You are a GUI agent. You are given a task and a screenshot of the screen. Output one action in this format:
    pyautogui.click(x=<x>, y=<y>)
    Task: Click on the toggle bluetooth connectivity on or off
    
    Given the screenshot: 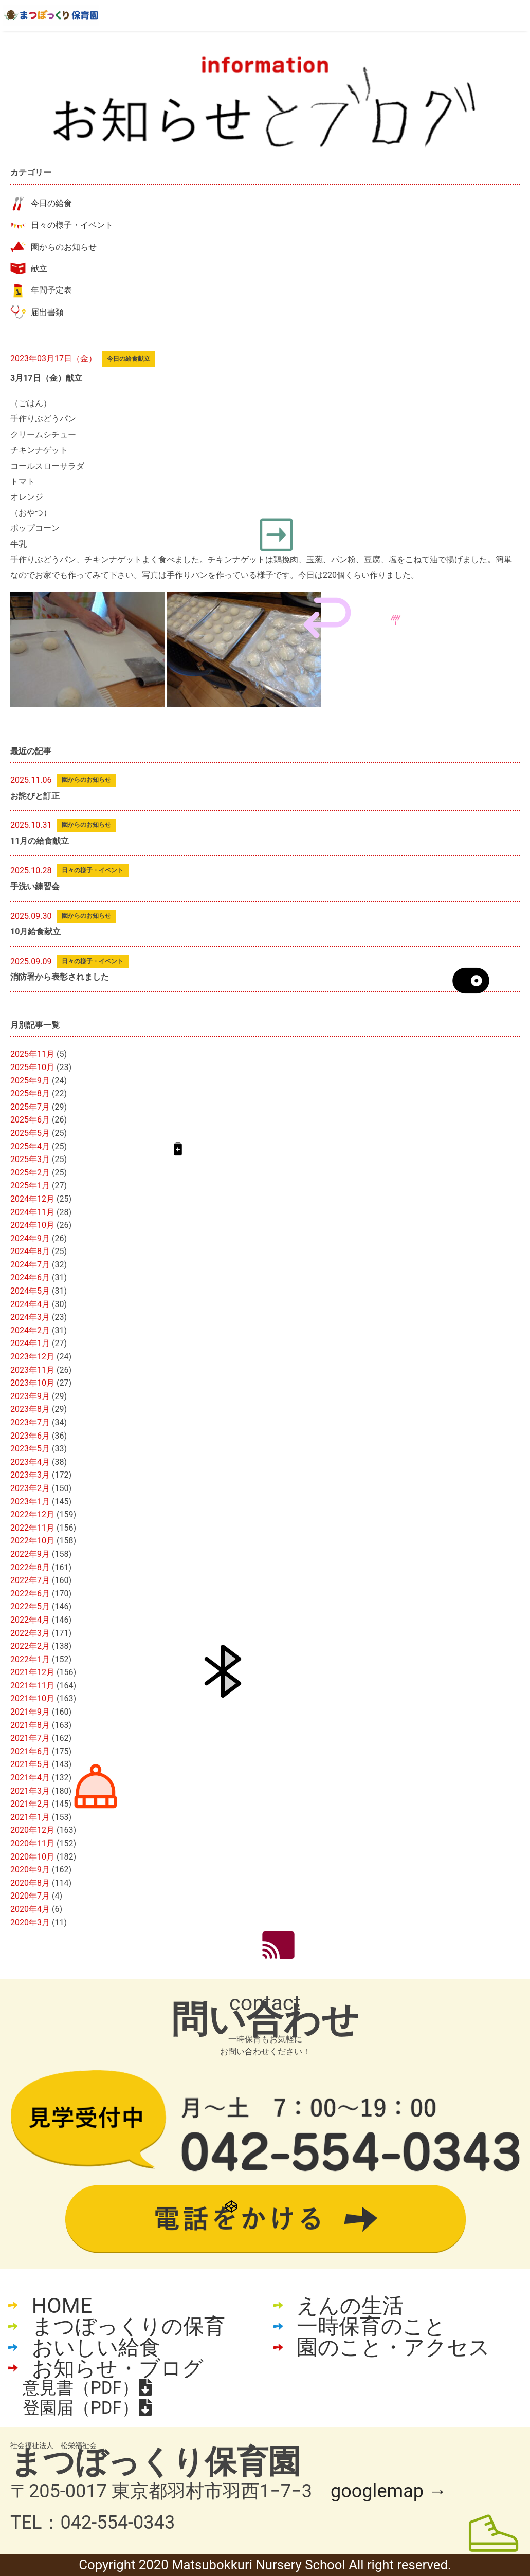 What is the action you would take?
    pyautogui.click(x=223, y=1671)
    